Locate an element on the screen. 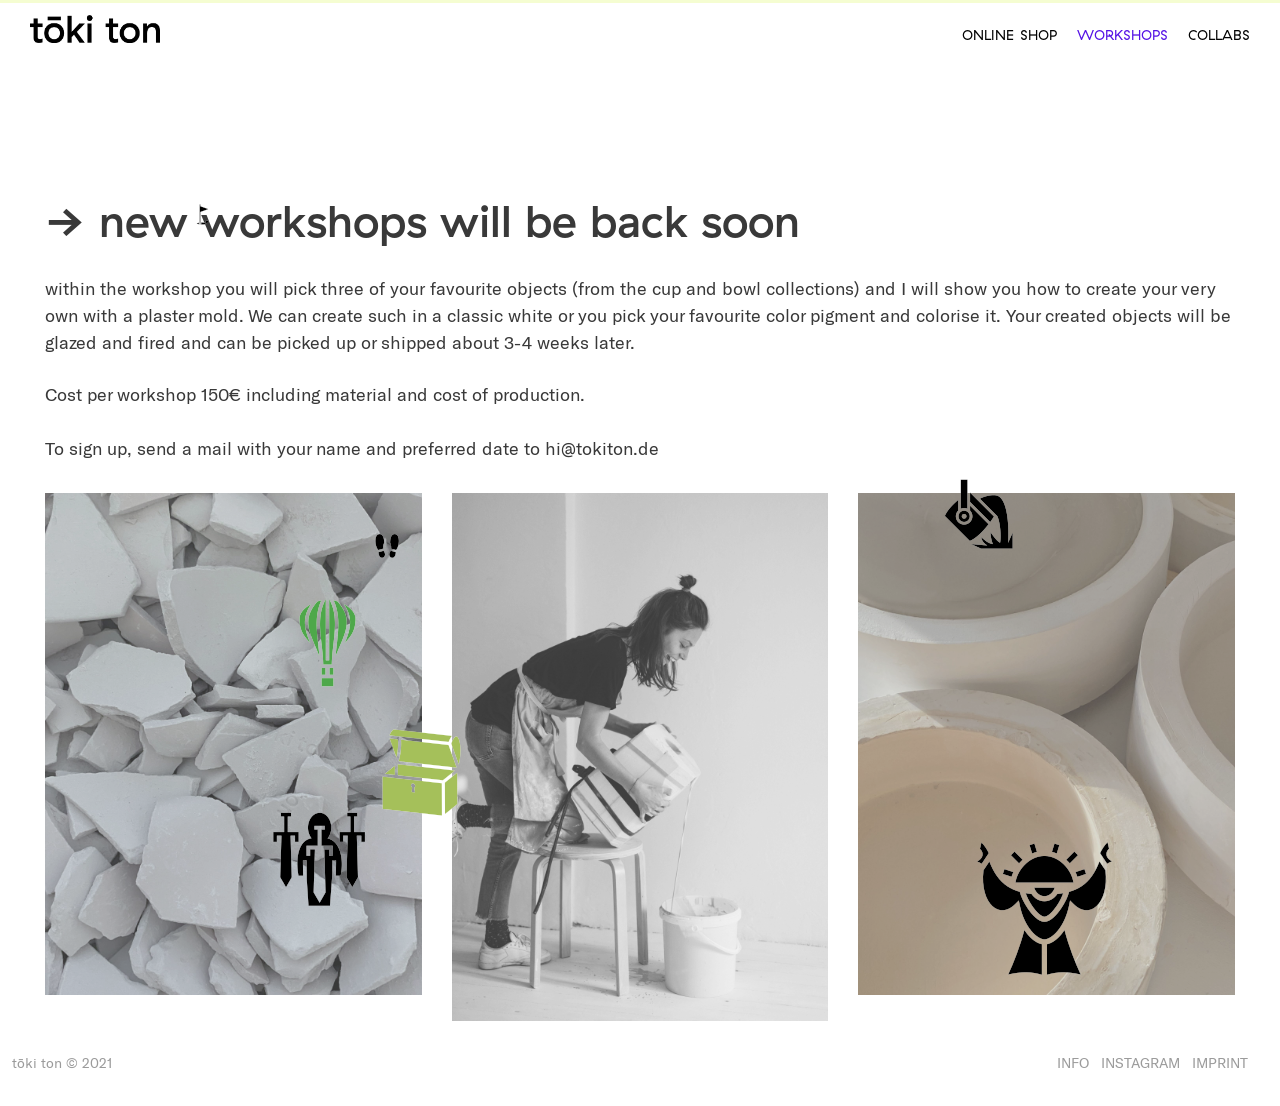 The height and width of the screenshot is (1106, 1280). select a knight or warrior character class is located at coordinates (319, 859).